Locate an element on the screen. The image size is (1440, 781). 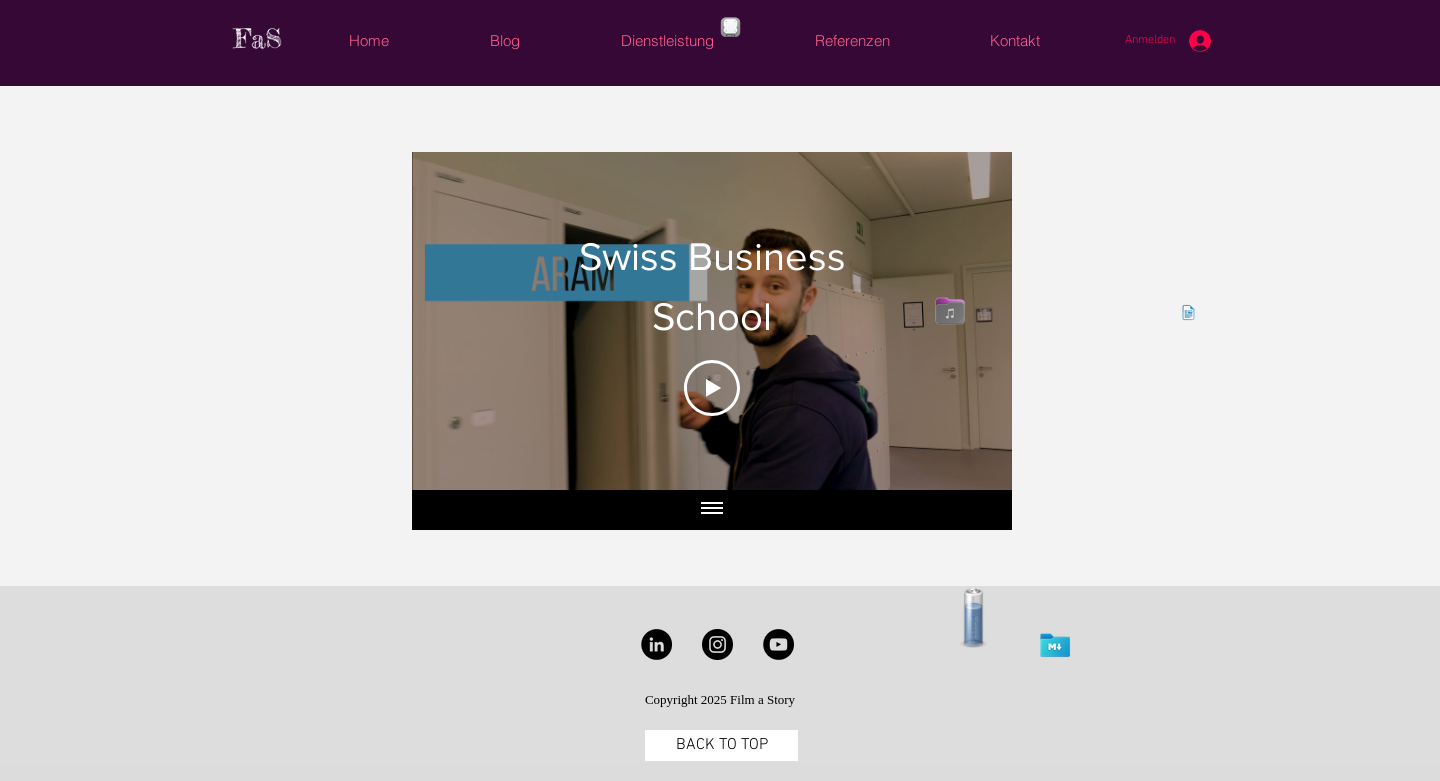
open disk and storage preferences is located at coordinates (730, 27).